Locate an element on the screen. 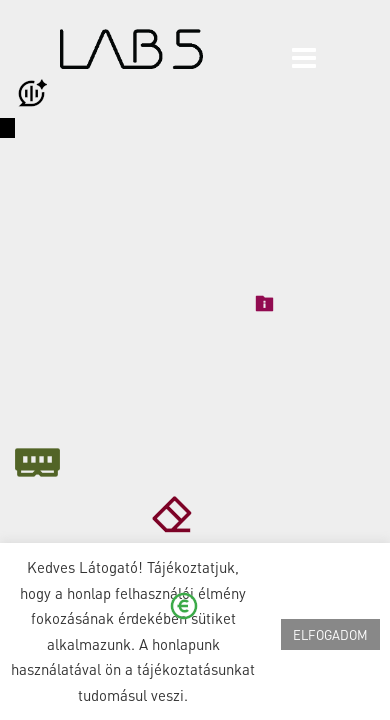 The height and width of the screenshot is (720, 390). start an AI voice conversation is located at coordinates (31, 93).